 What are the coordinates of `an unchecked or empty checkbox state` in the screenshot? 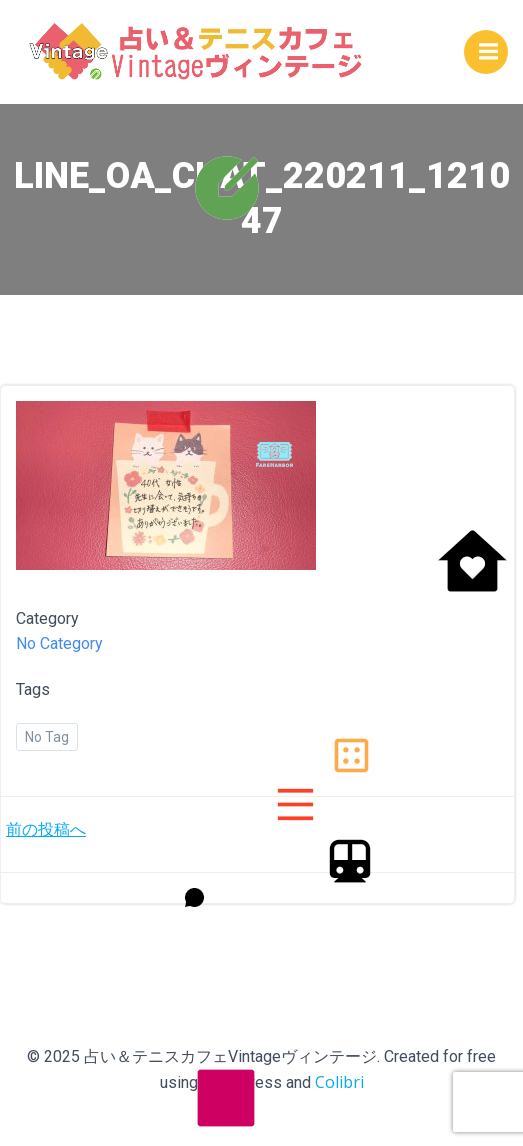 It's located at (226, 1098).